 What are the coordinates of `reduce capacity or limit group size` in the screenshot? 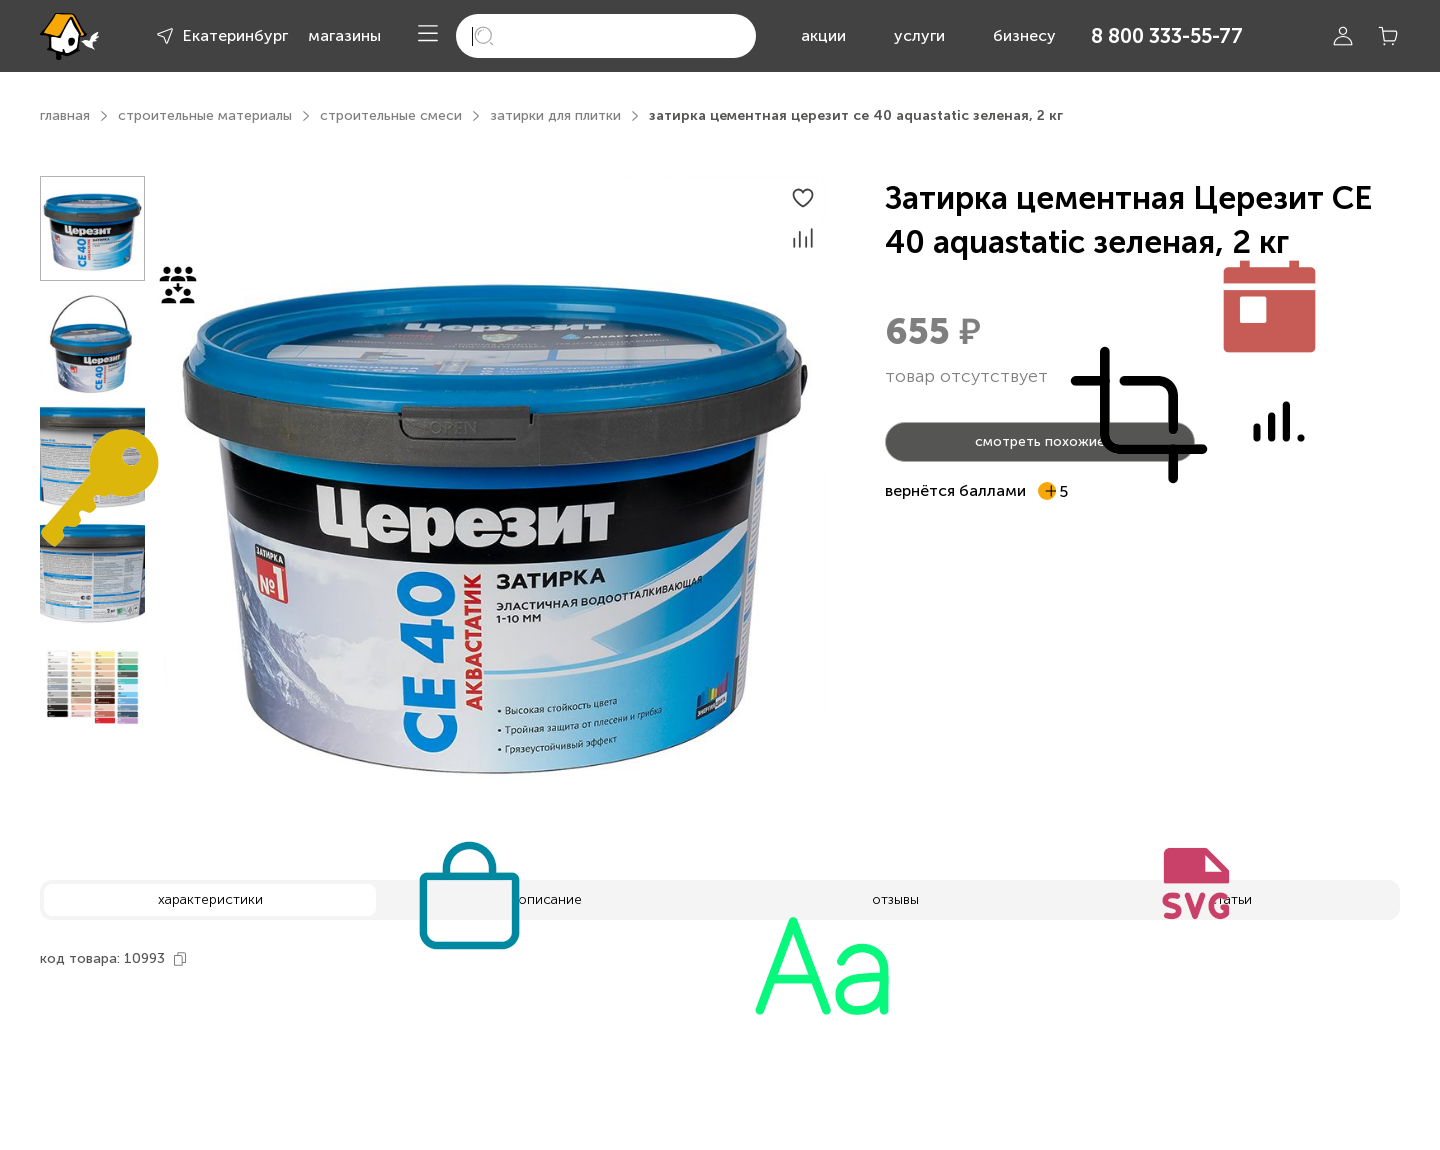 It's located at (178, 285).